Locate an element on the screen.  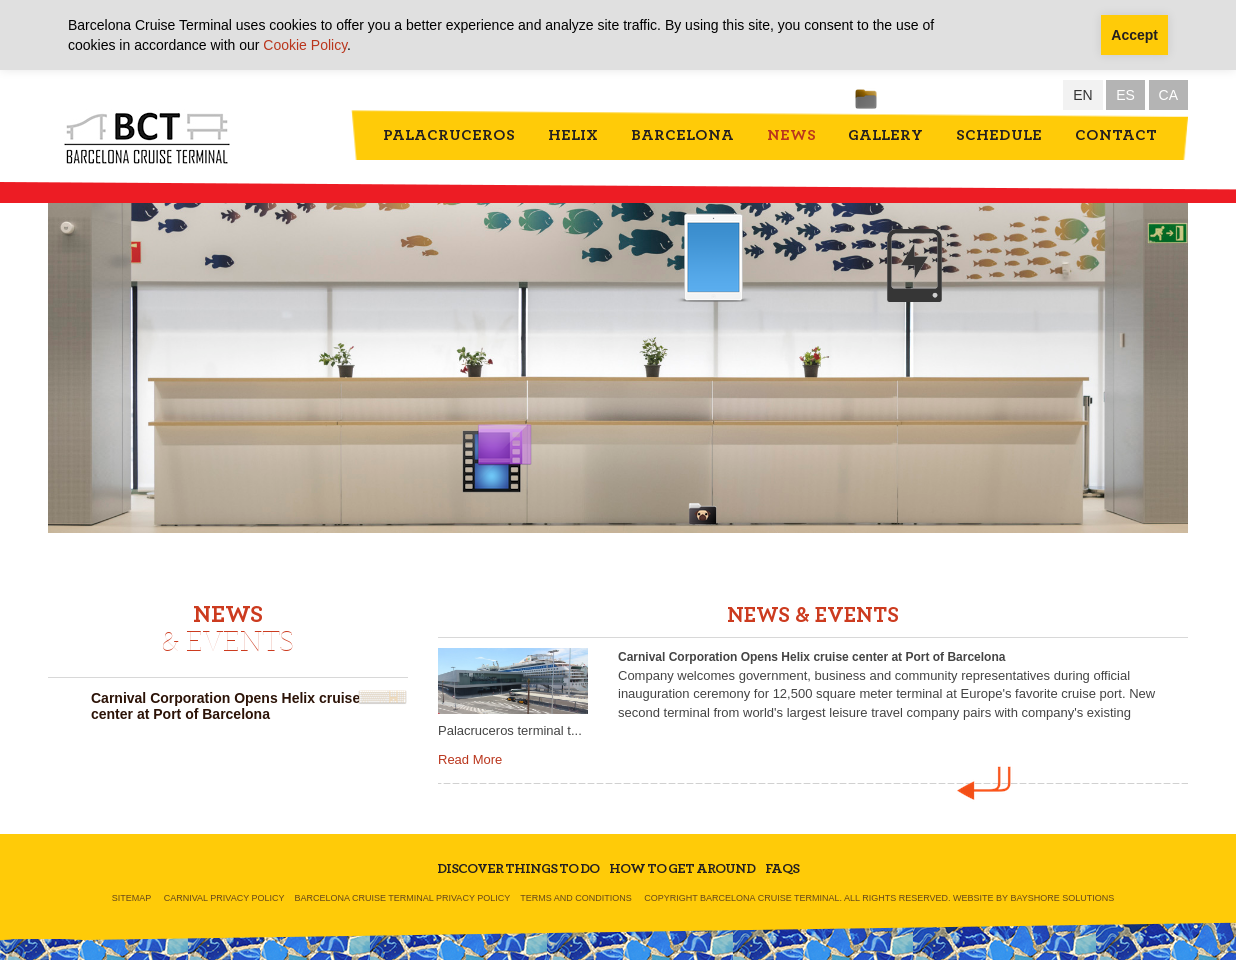
filter media library by type or category is located at coordinates (497, 458).